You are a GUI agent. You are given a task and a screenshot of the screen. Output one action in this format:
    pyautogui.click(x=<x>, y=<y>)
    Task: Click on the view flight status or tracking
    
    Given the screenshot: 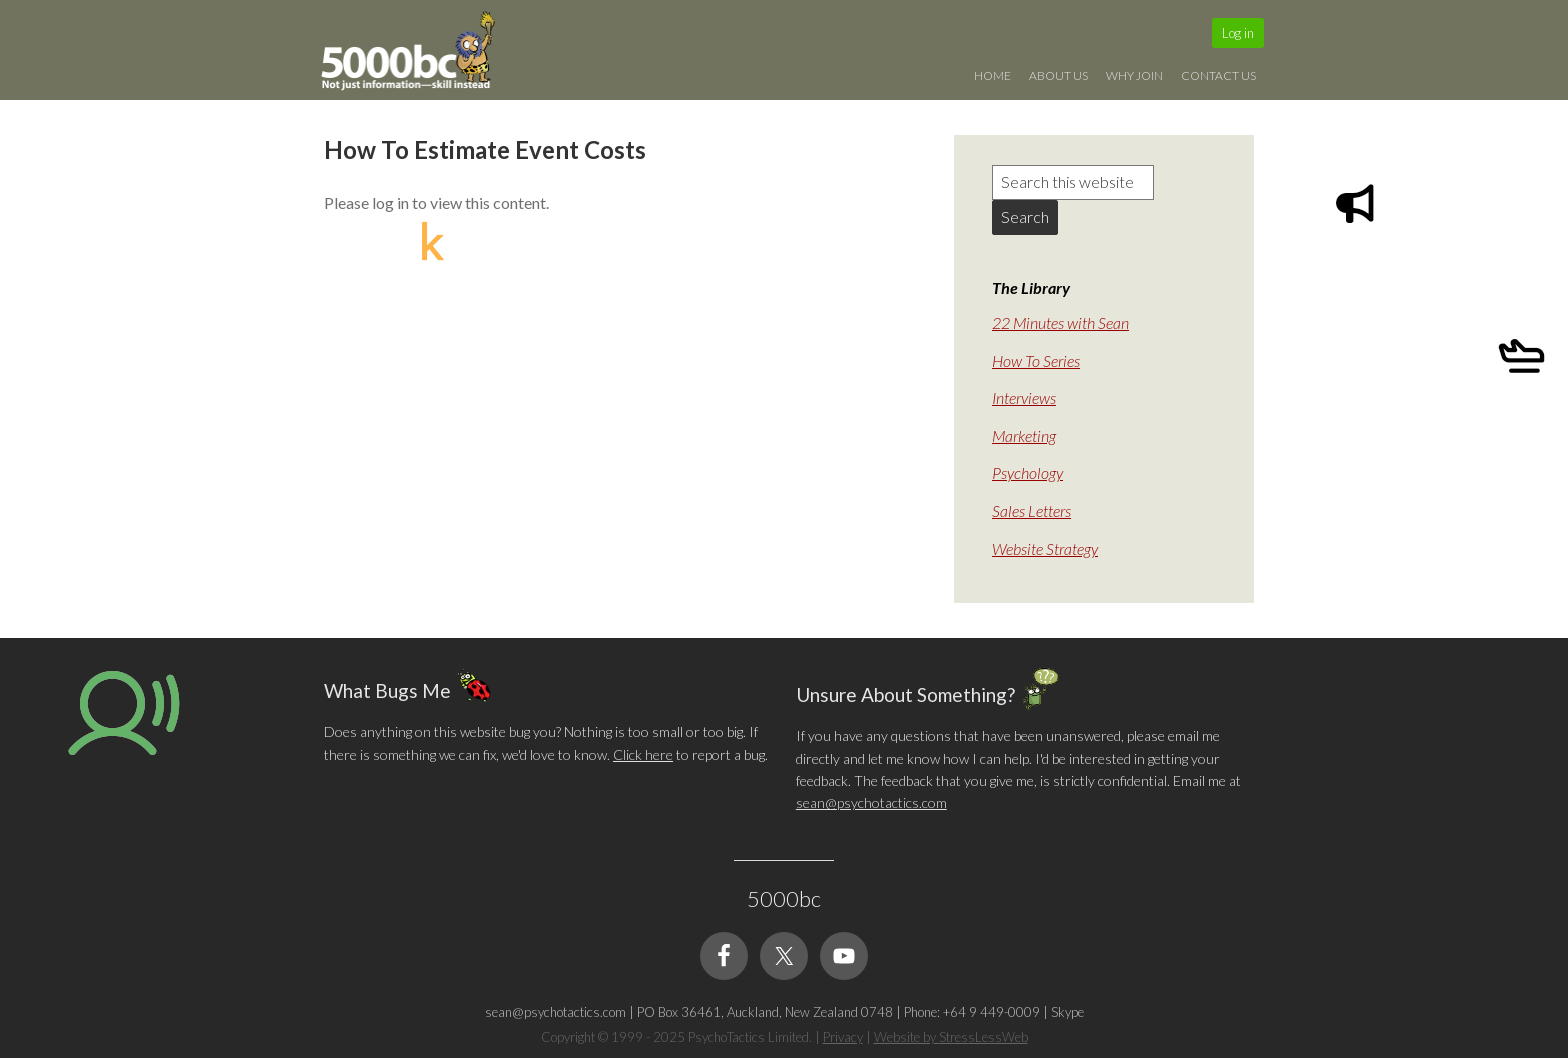 What is the action you would take?
    pyautogui.click(x=1521, y=354)
    